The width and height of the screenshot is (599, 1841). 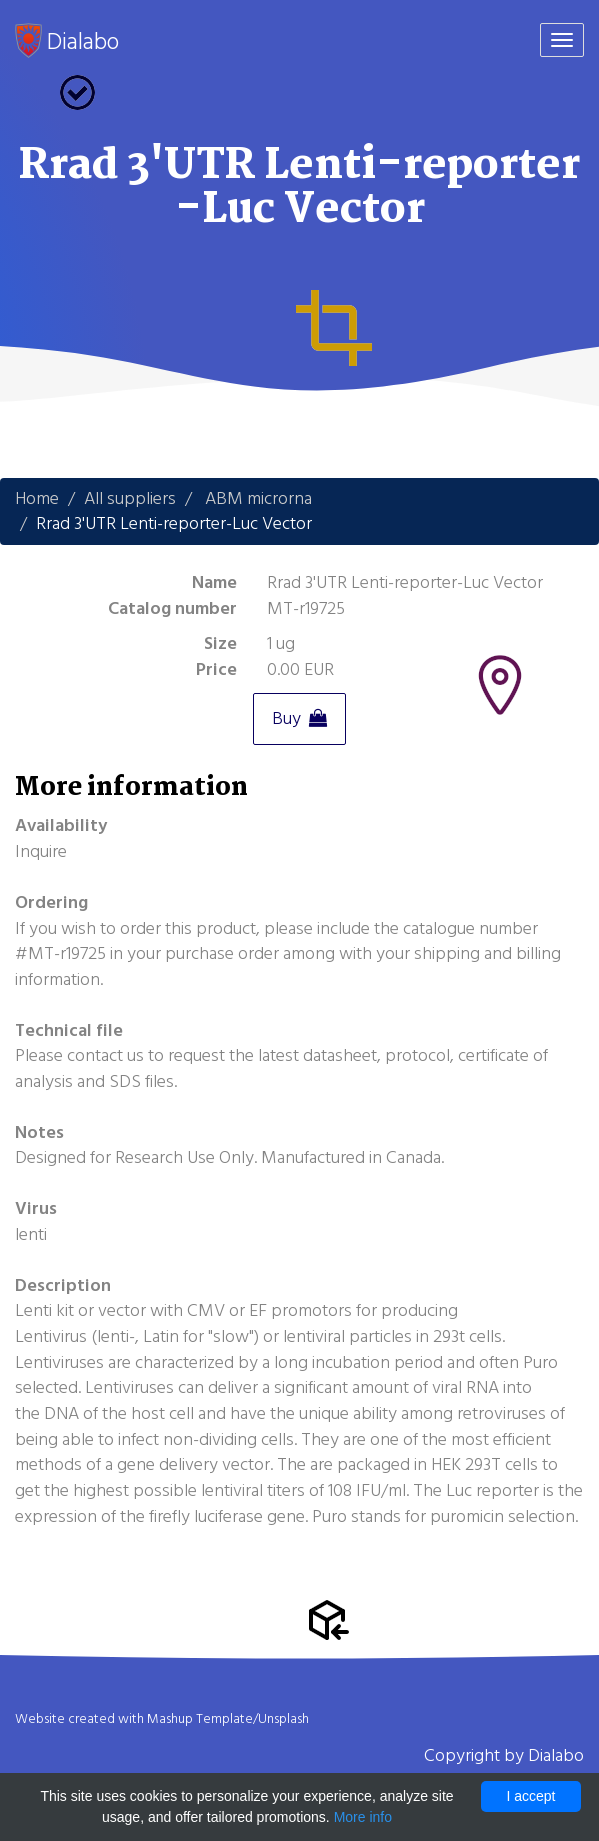 What do you see at coordinates (334, 328) in the screenshot?
I see `crop an image or photo` at bounding box center [334, 328].